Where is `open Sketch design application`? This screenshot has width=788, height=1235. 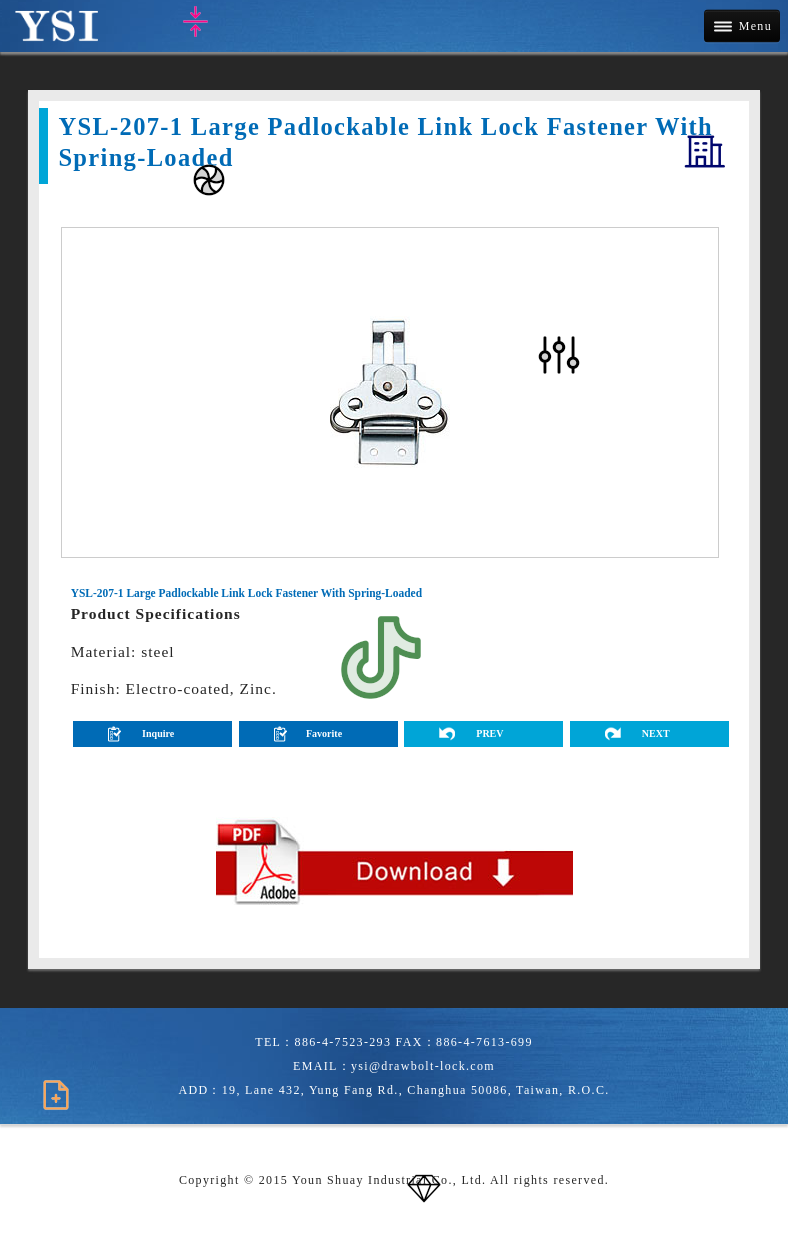 open Sketch design application is located at coordinates (424, 1188).